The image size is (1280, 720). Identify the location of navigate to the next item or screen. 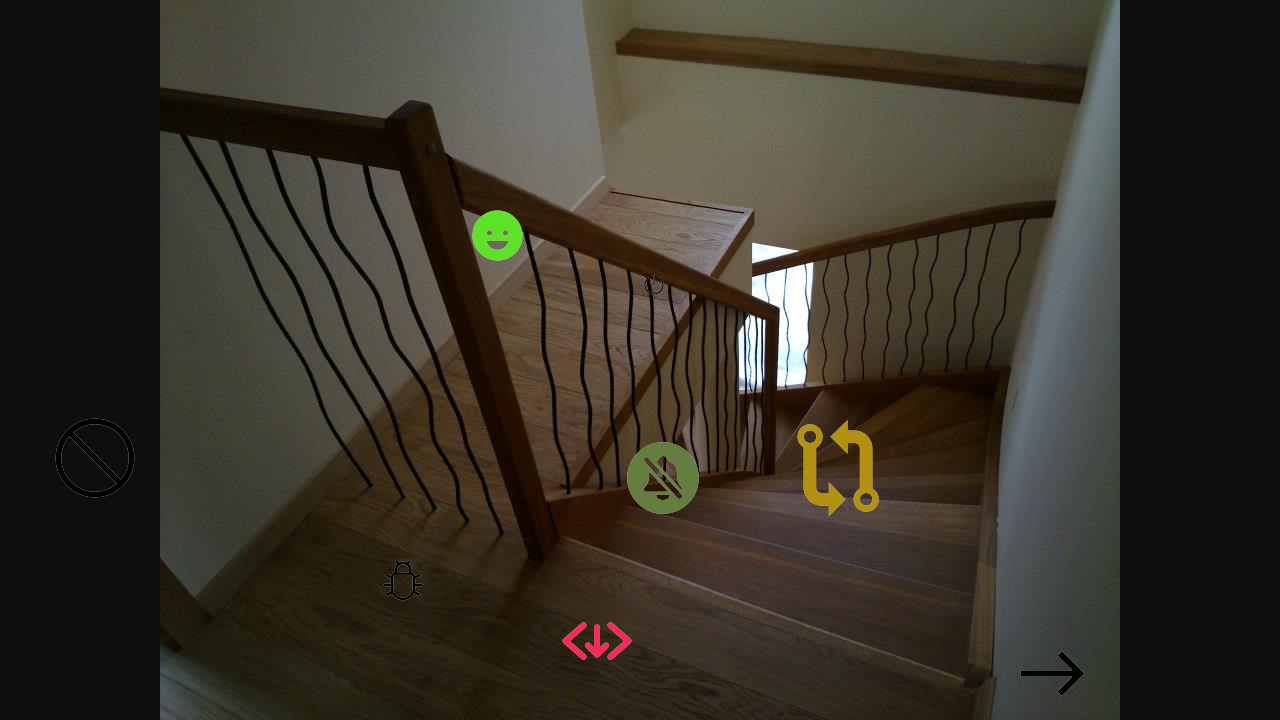
(1052, 673).